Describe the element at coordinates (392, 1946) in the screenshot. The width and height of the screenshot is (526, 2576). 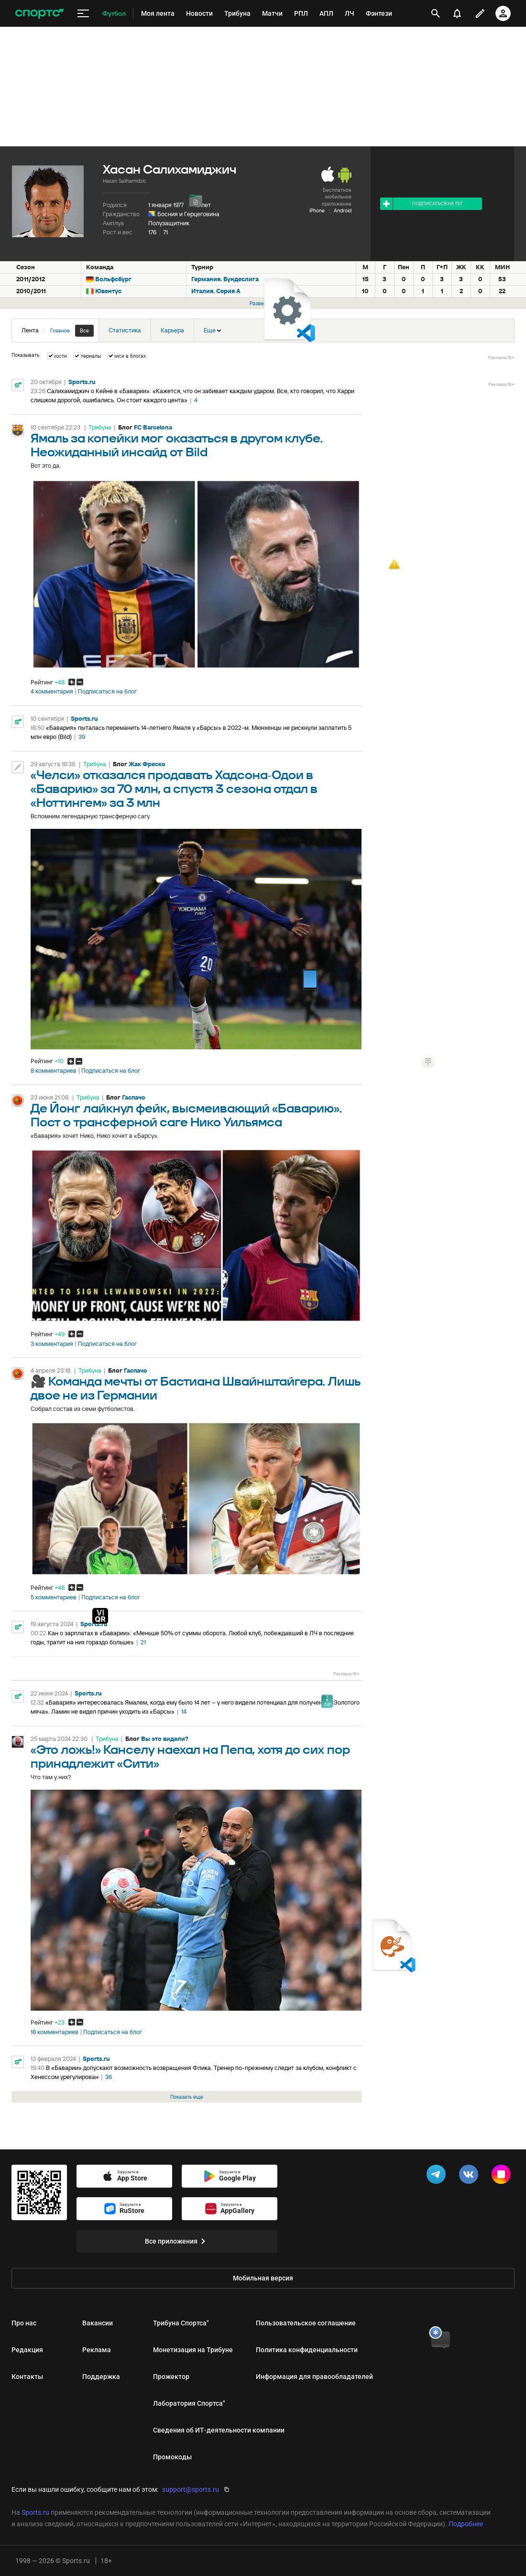
I see `bower package manager file in Visual Studio Code` at that location.